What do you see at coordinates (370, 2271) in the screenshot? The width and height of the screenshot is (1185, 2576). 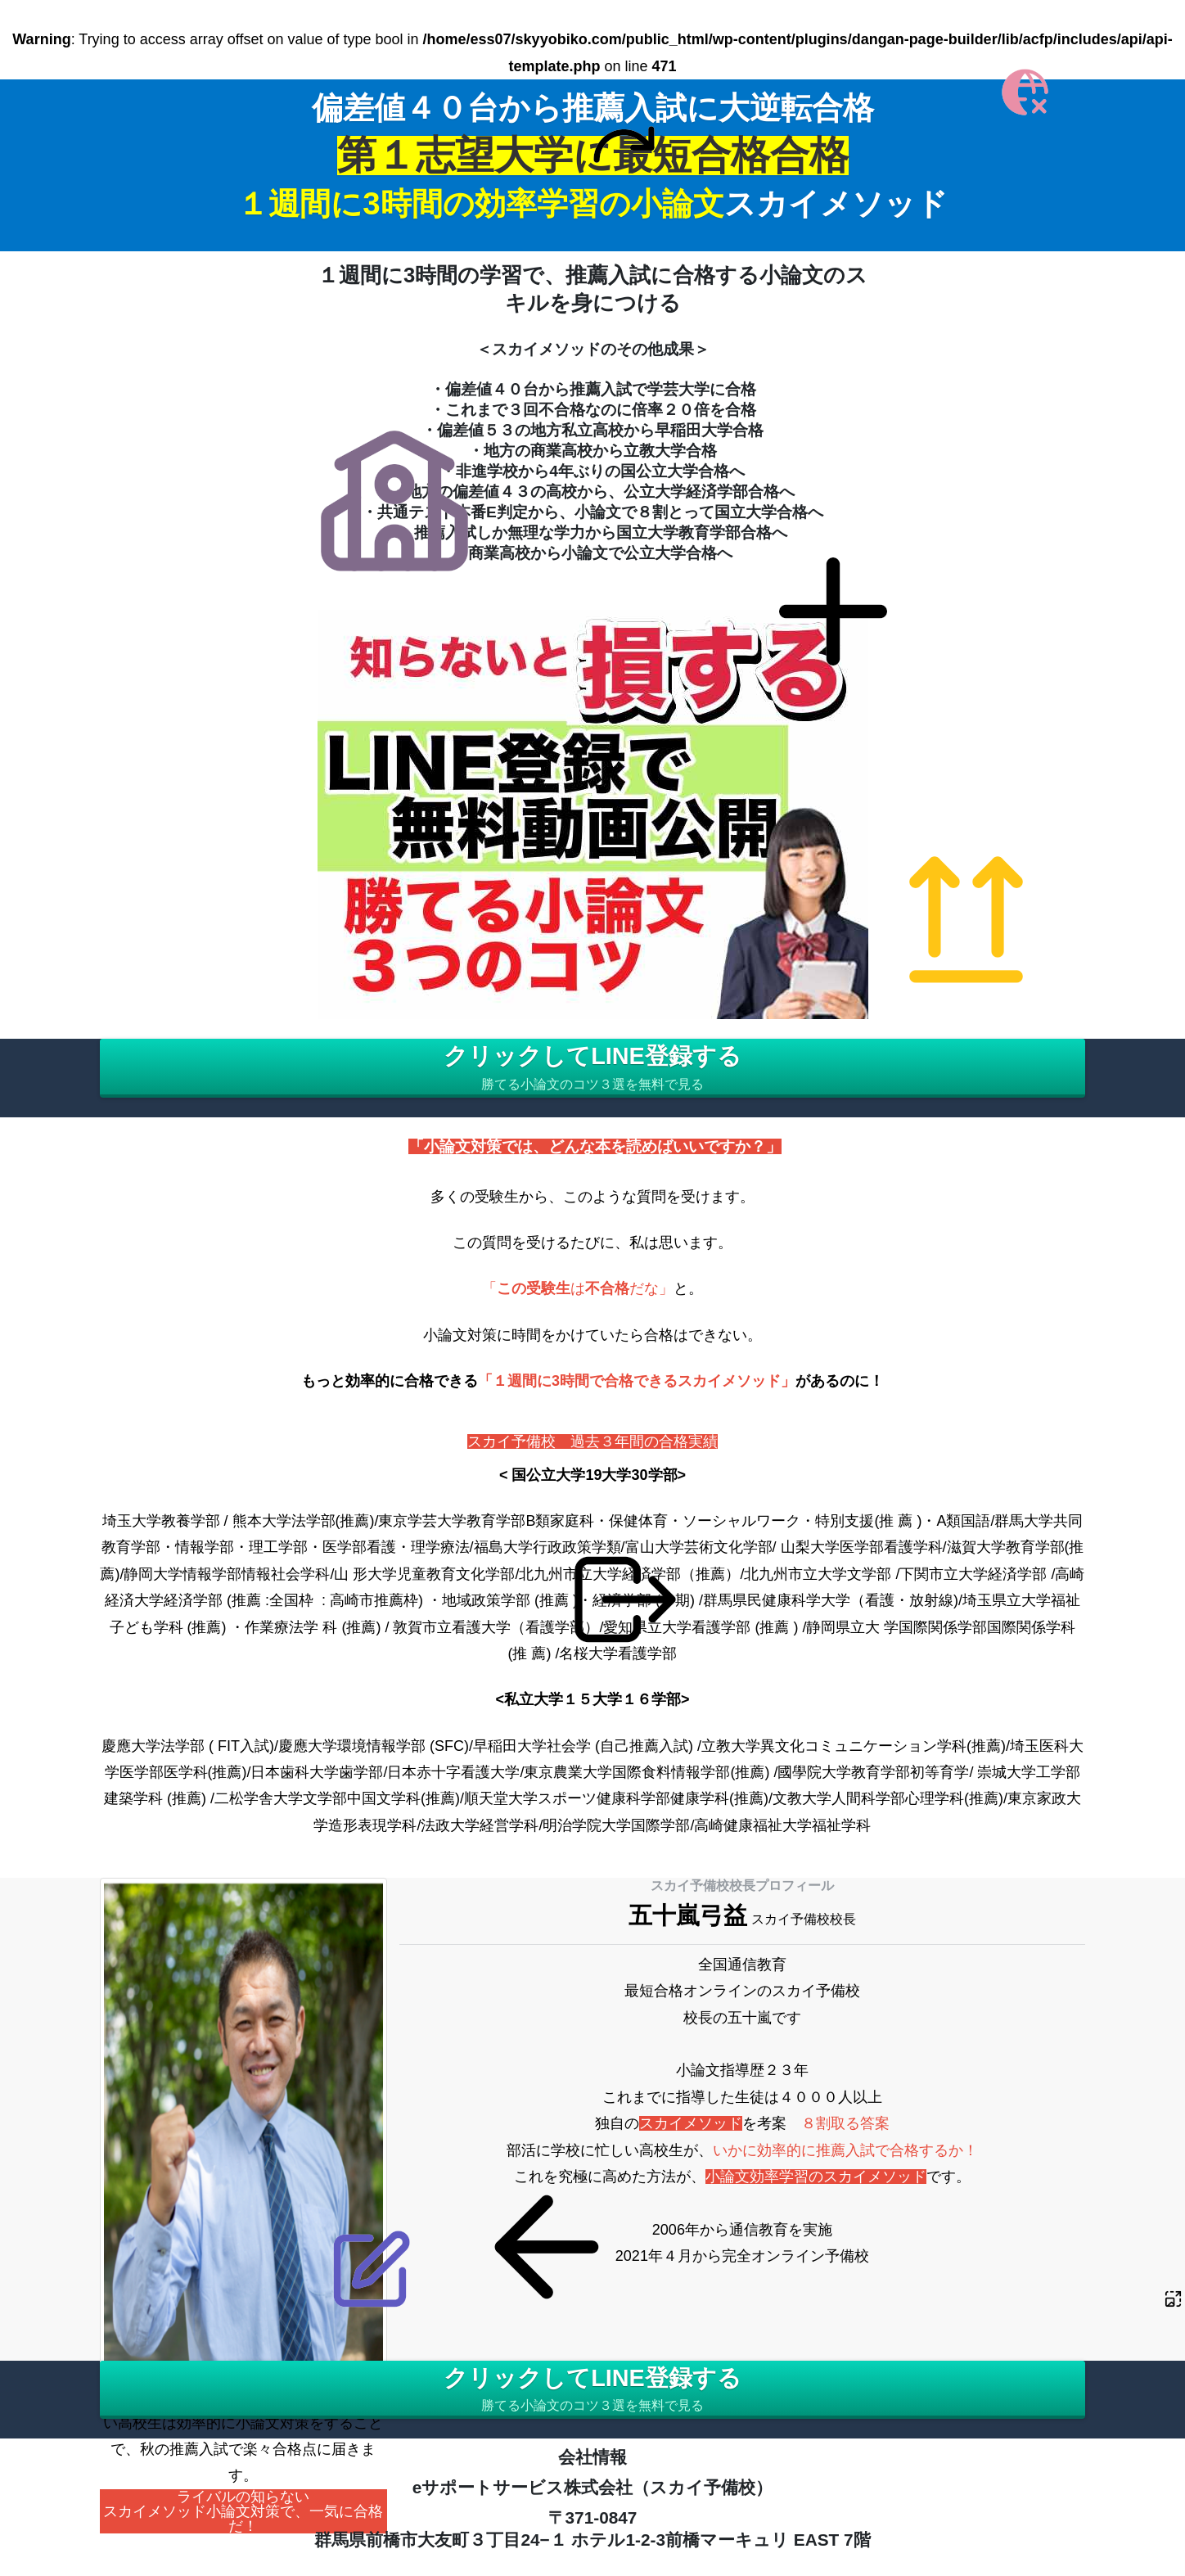 I see `compose a new post or message` at bounding box center [370, 2271].